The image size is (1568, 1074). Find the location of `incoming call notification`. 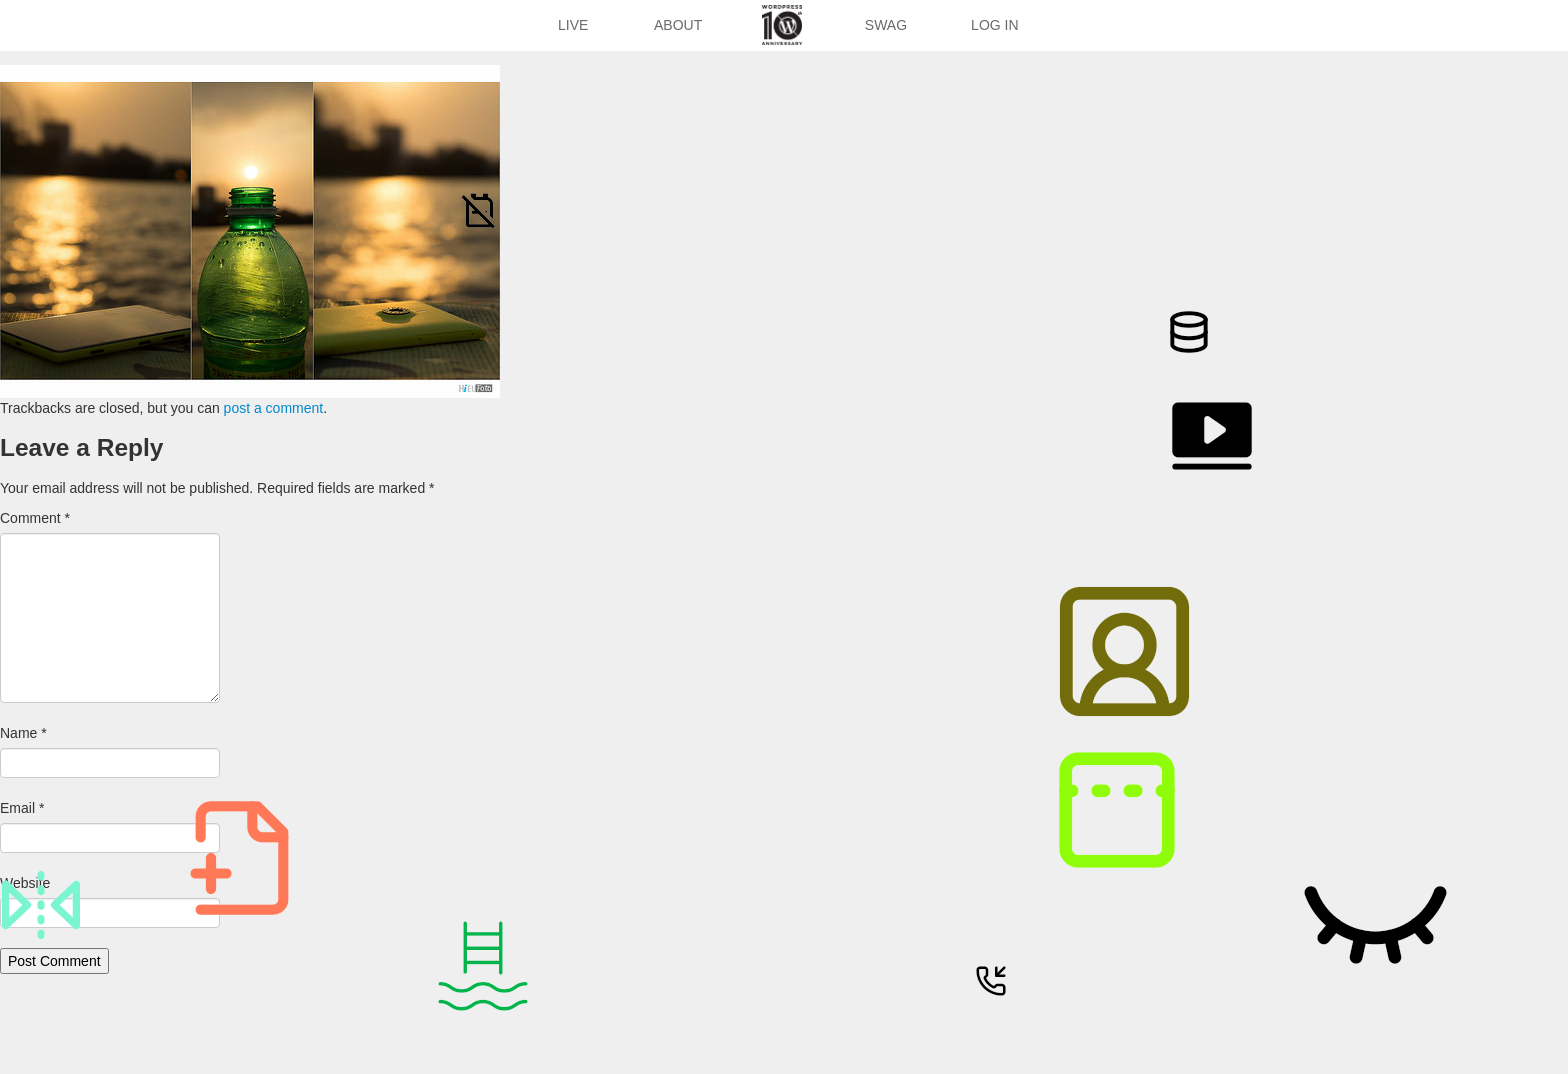

incoming call notification is located at coordinates (991, 981).